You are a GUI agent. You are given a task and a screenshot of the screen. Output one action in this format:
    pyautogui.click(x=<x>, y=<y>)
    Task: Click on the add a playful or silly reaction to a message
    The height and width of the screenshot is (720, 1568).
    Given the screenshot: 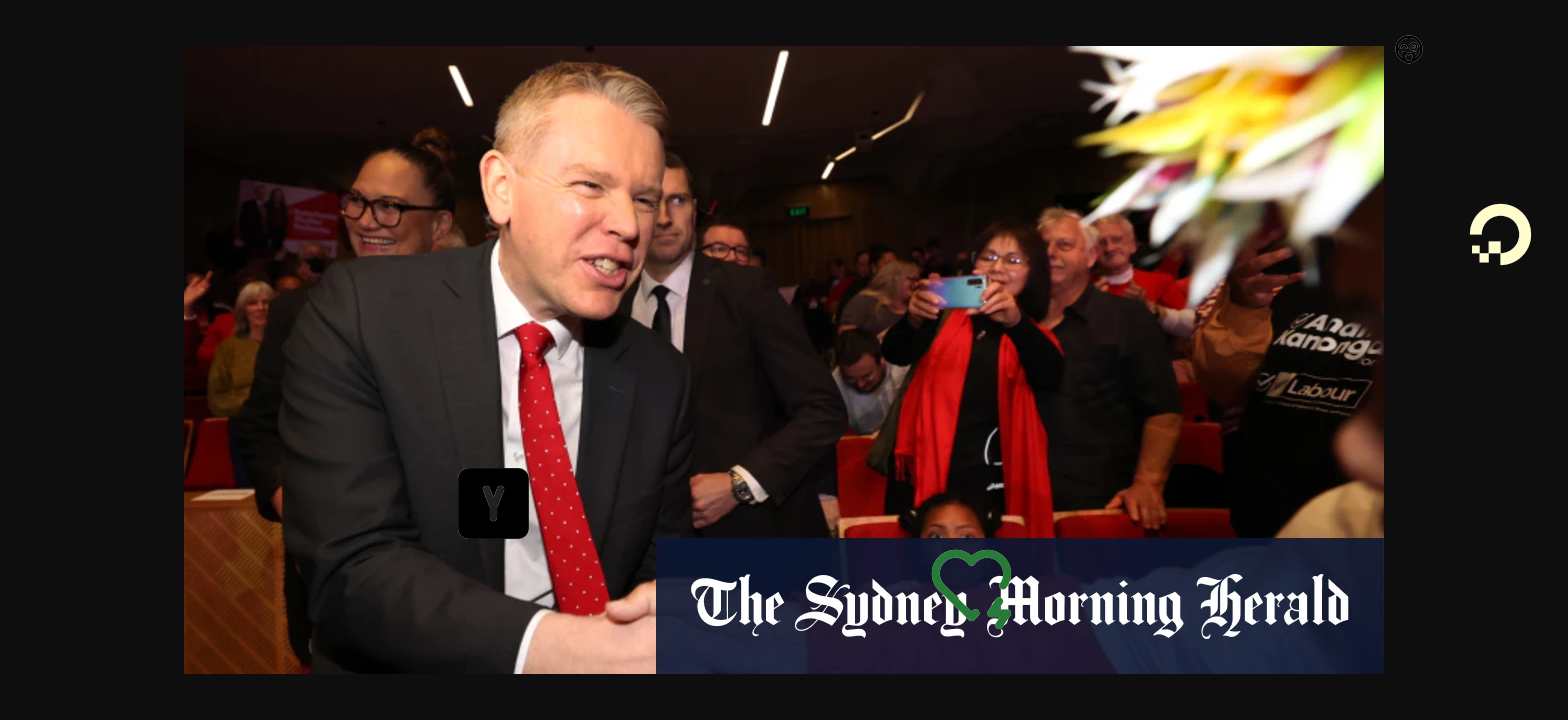 What is the action you would take?
    pyautogui.click(x=1409, y=49)
    